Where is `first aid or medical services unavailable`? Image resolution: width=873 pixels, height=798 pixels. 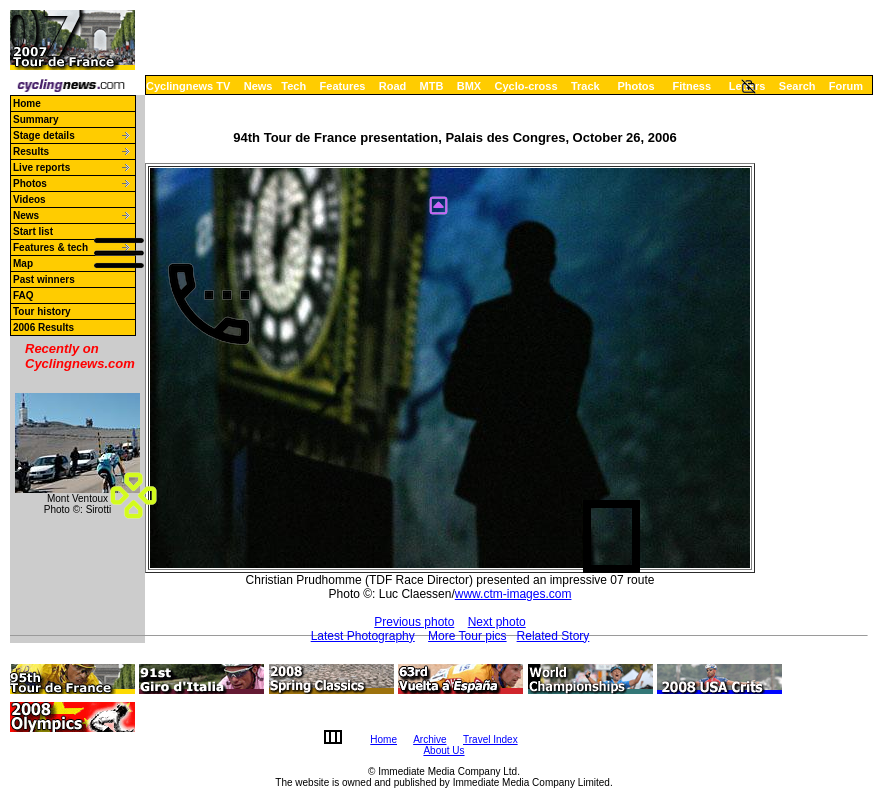
first aid or medical services unavailable is located at coordinates (748, 86).